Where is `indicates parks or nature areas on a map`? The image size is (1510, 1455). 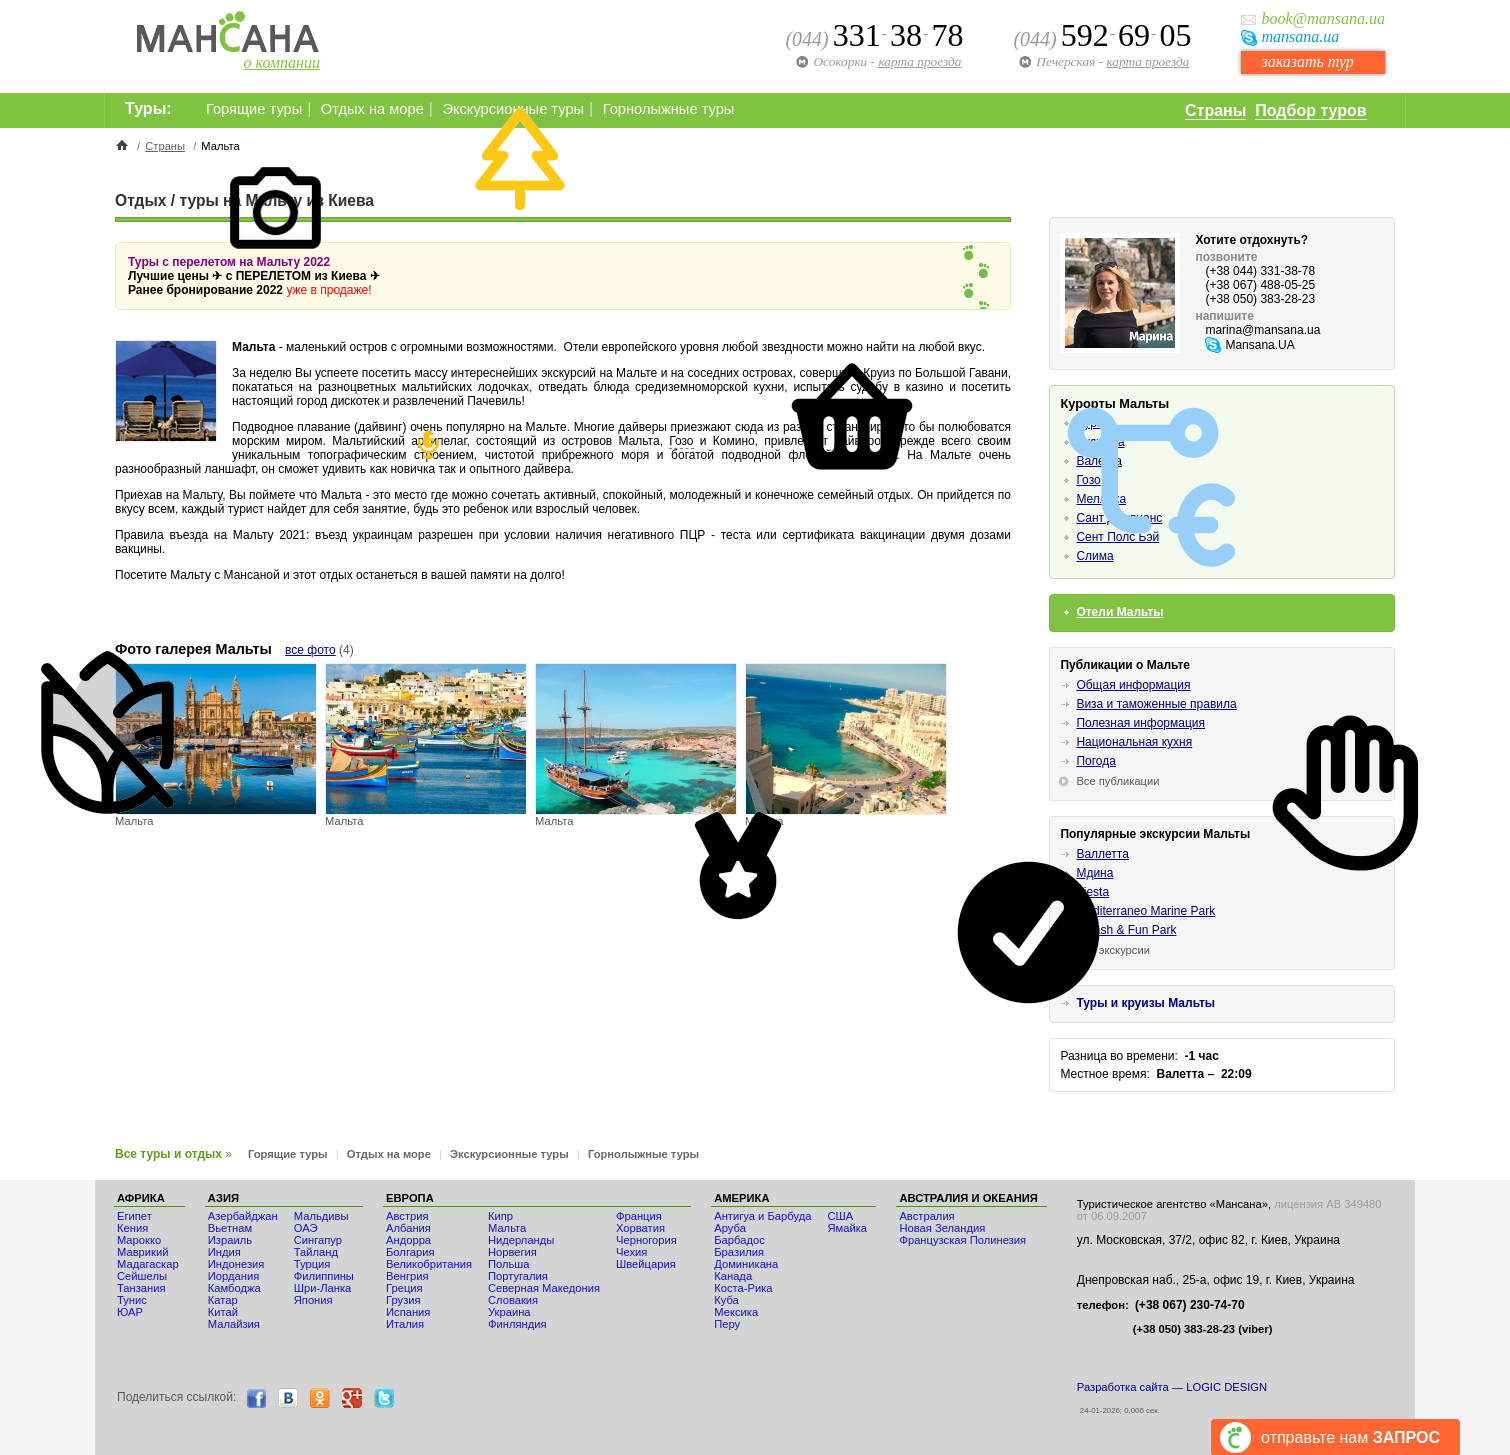 indicates parks or nature areas on a map is located at coordinates (520, 159).